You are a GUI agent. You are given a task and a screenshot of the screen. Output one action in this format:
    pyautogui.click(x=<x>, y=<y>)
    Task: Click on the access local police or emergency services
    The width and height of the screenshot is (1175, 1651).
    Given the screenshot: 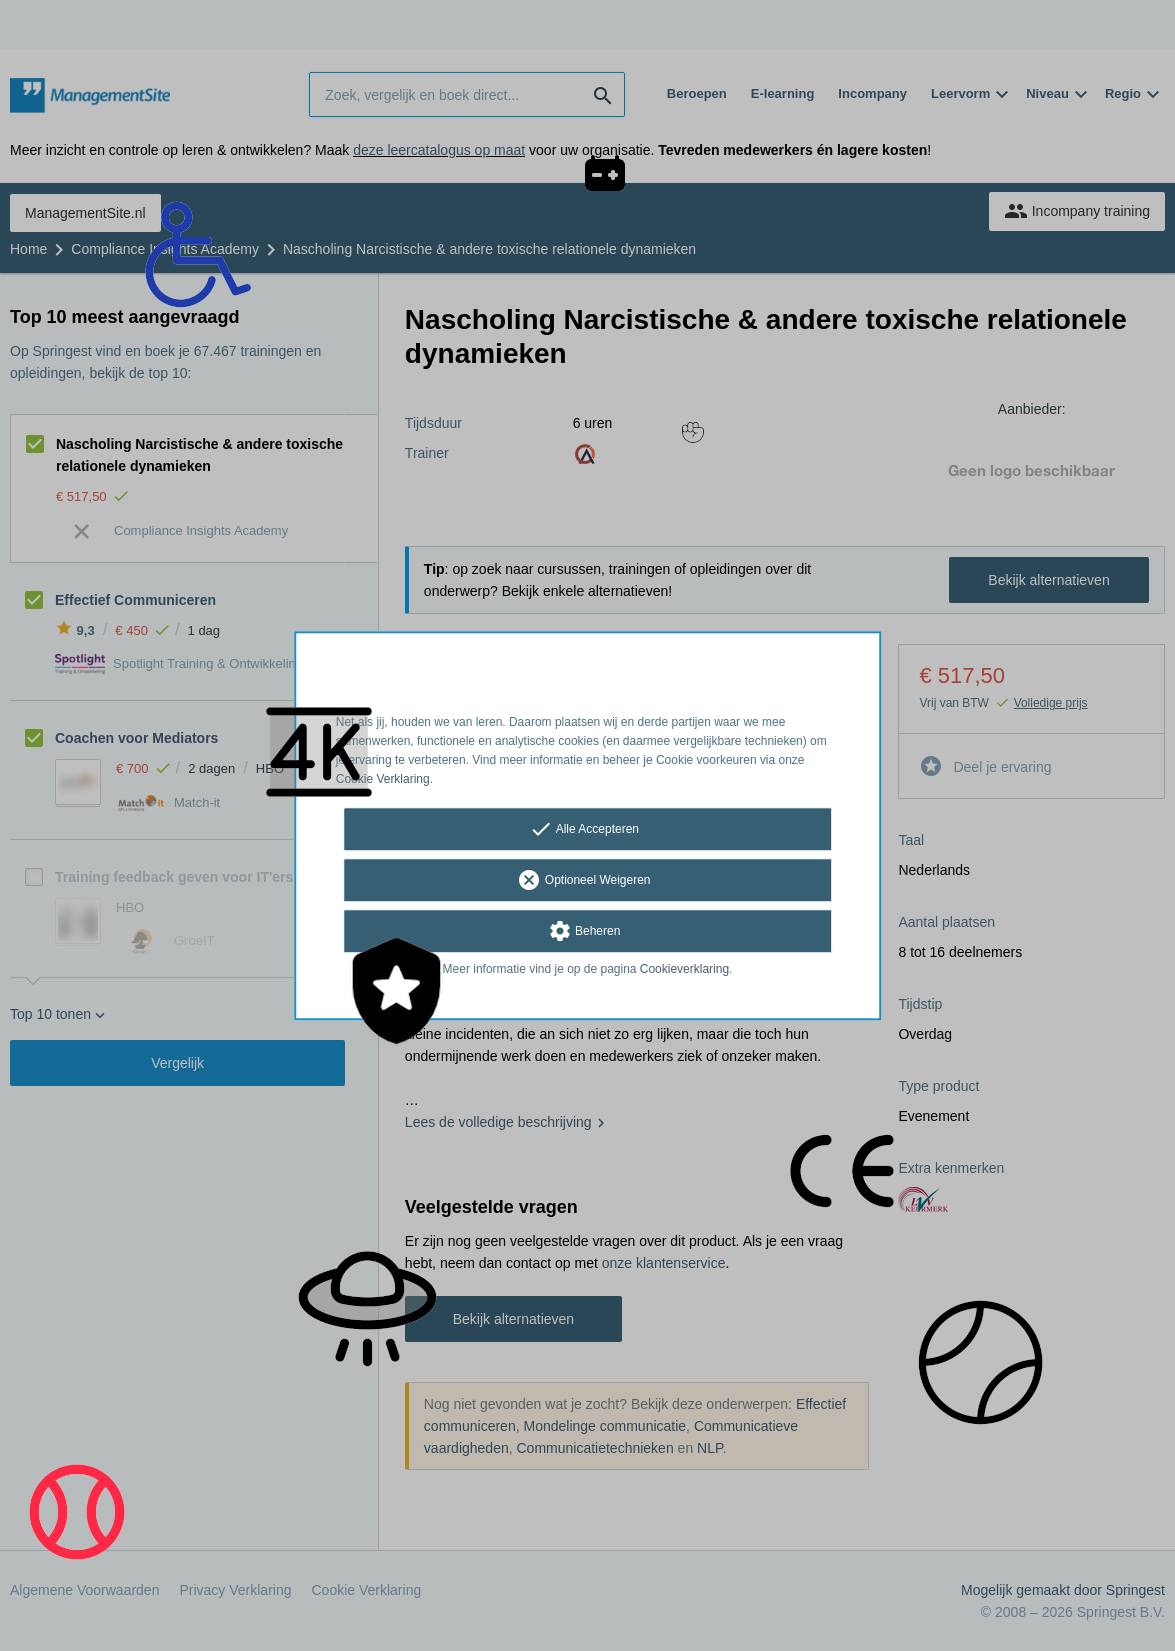 What is the action you would take?
    pyautogui.click(x=396, y=990)
    